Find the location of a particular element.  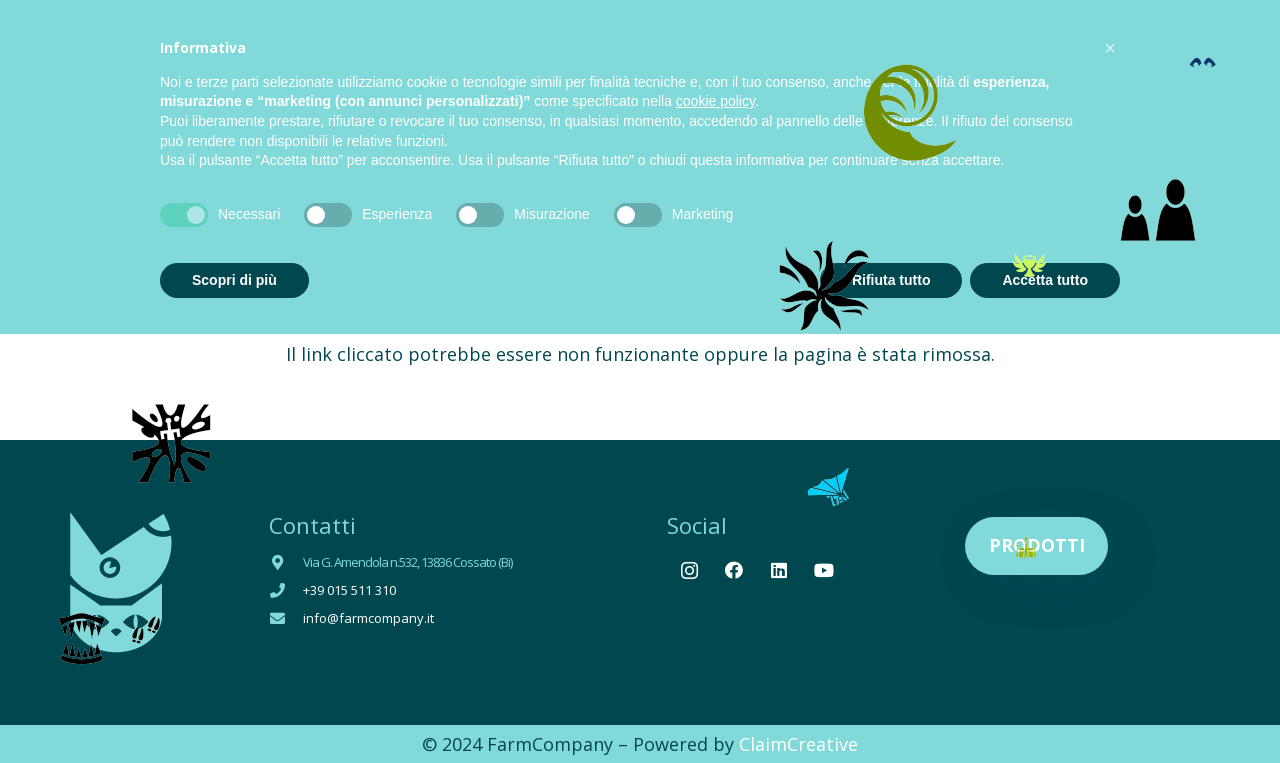

indicates a worried or anxious state is located at coordinates (1202, 63).